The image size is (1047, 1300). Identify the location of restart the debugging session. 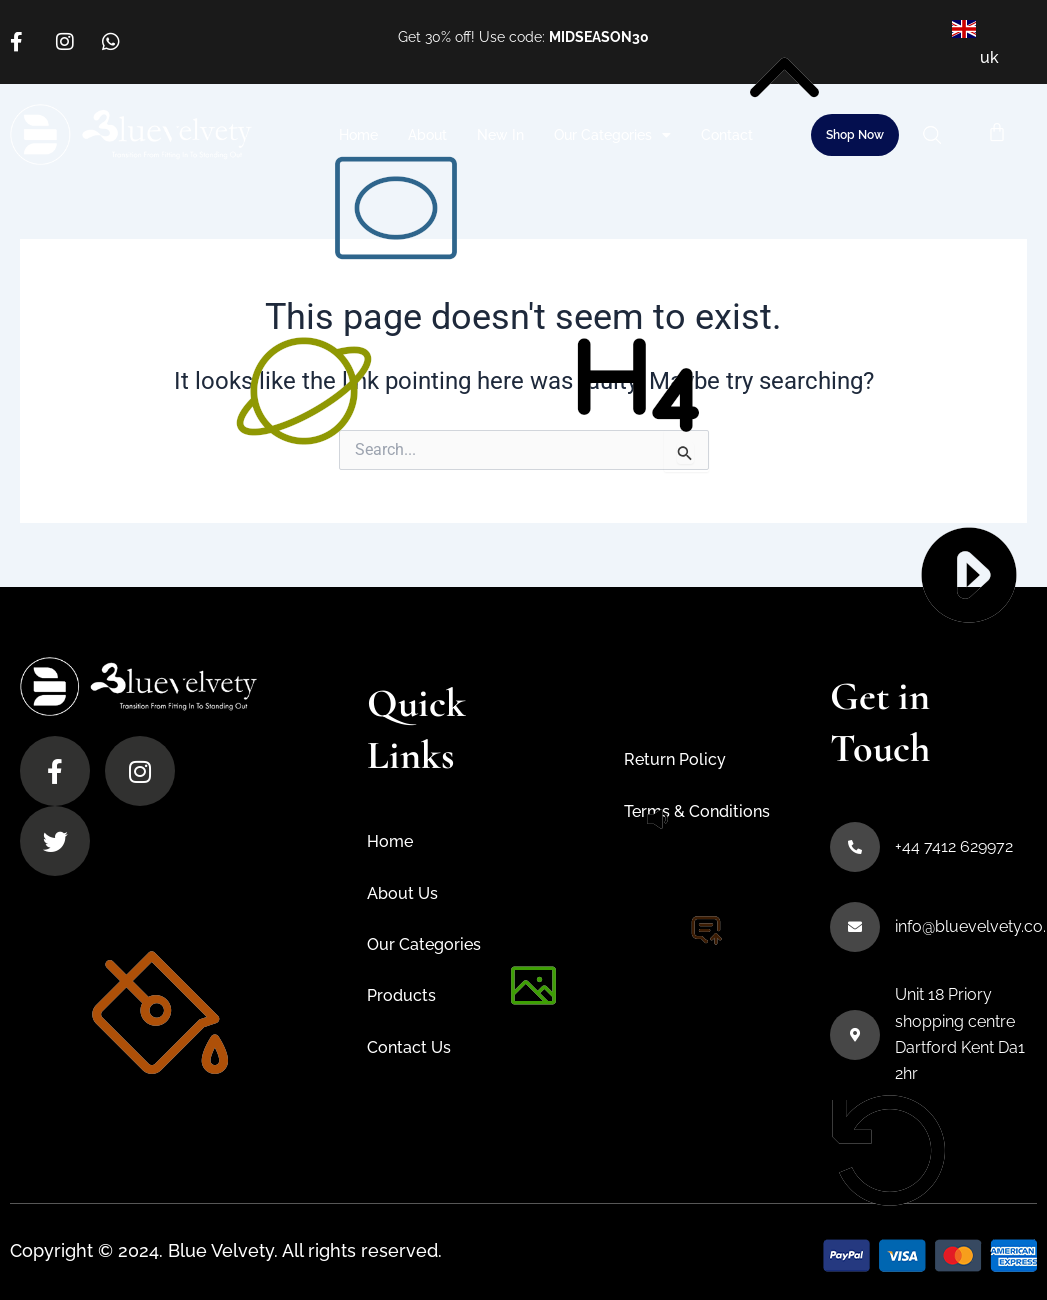
(887, 1150).